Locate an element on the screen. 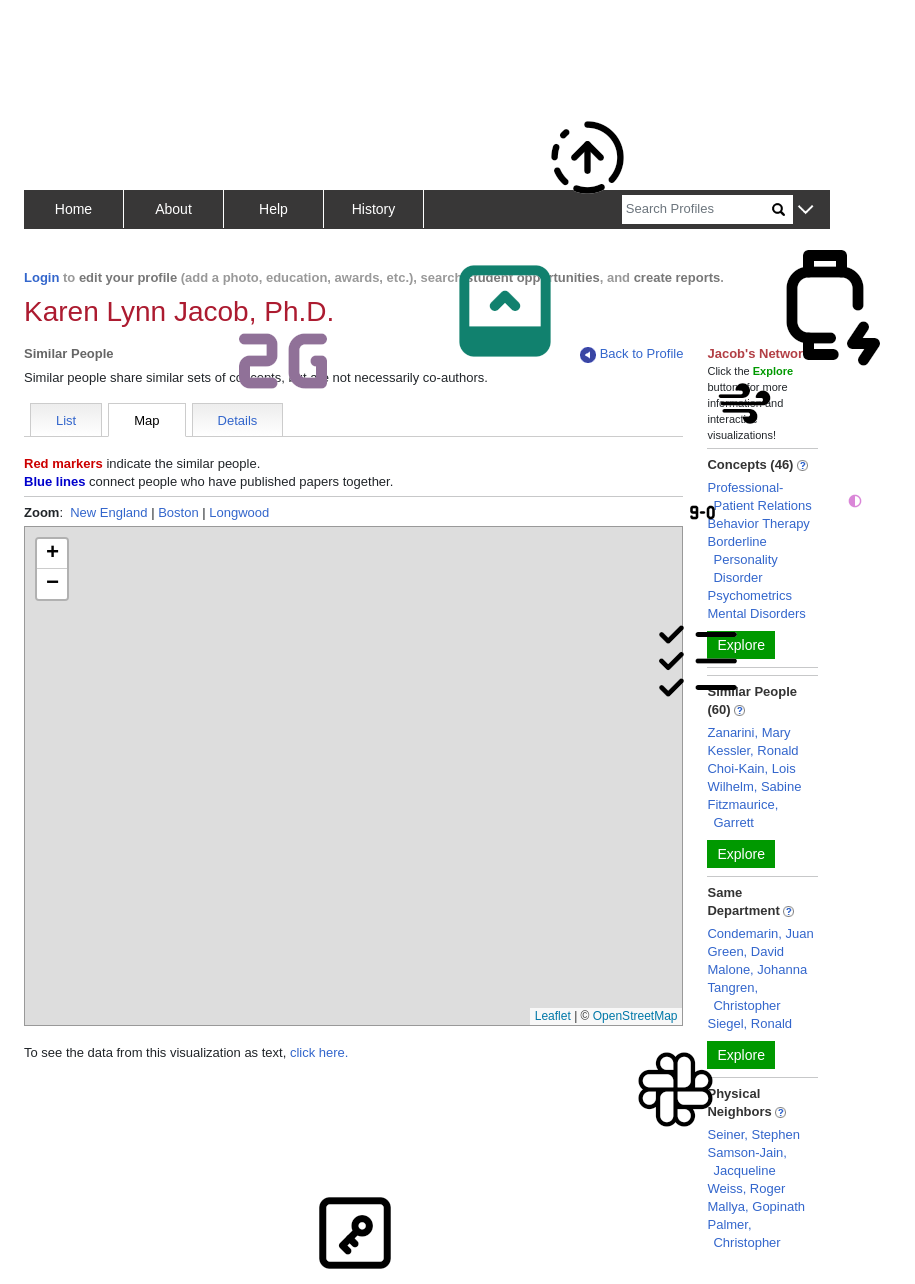 The width and height of the screenshot is (915, 1284). smartwatch charging status is located at coordinates (825, 305).